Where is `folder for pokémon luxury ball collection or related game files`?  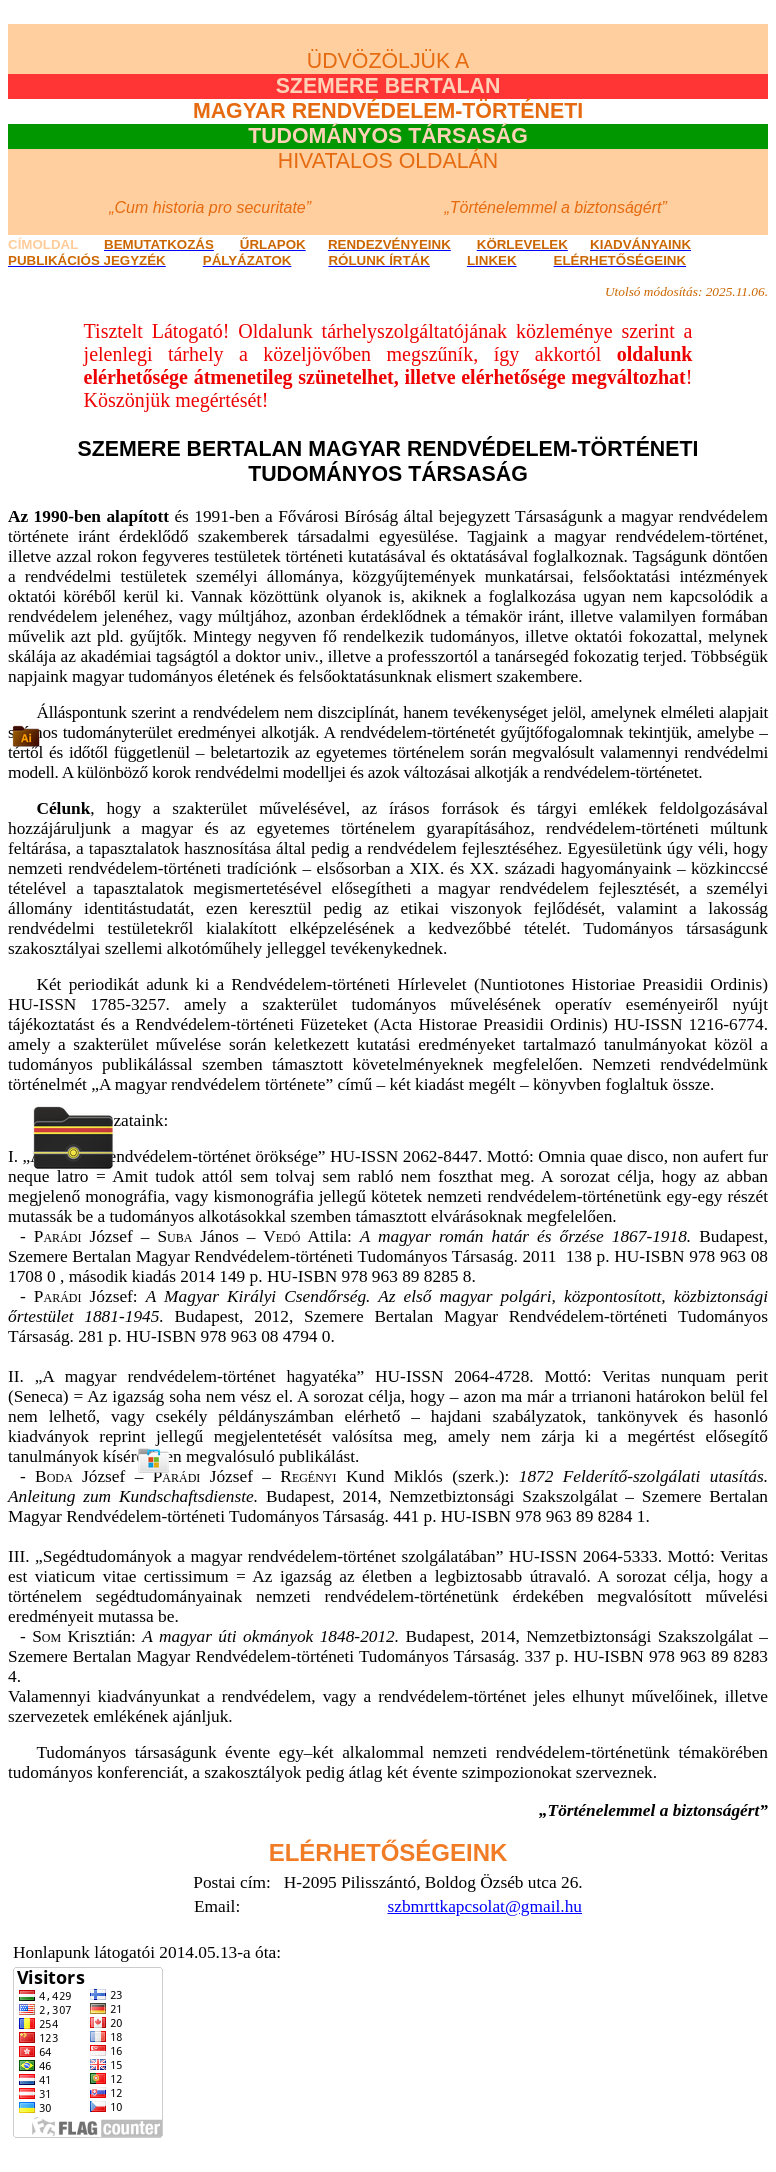 folder for pokémon luxury ball collection or related game files is located at coordinates (73, 1140).